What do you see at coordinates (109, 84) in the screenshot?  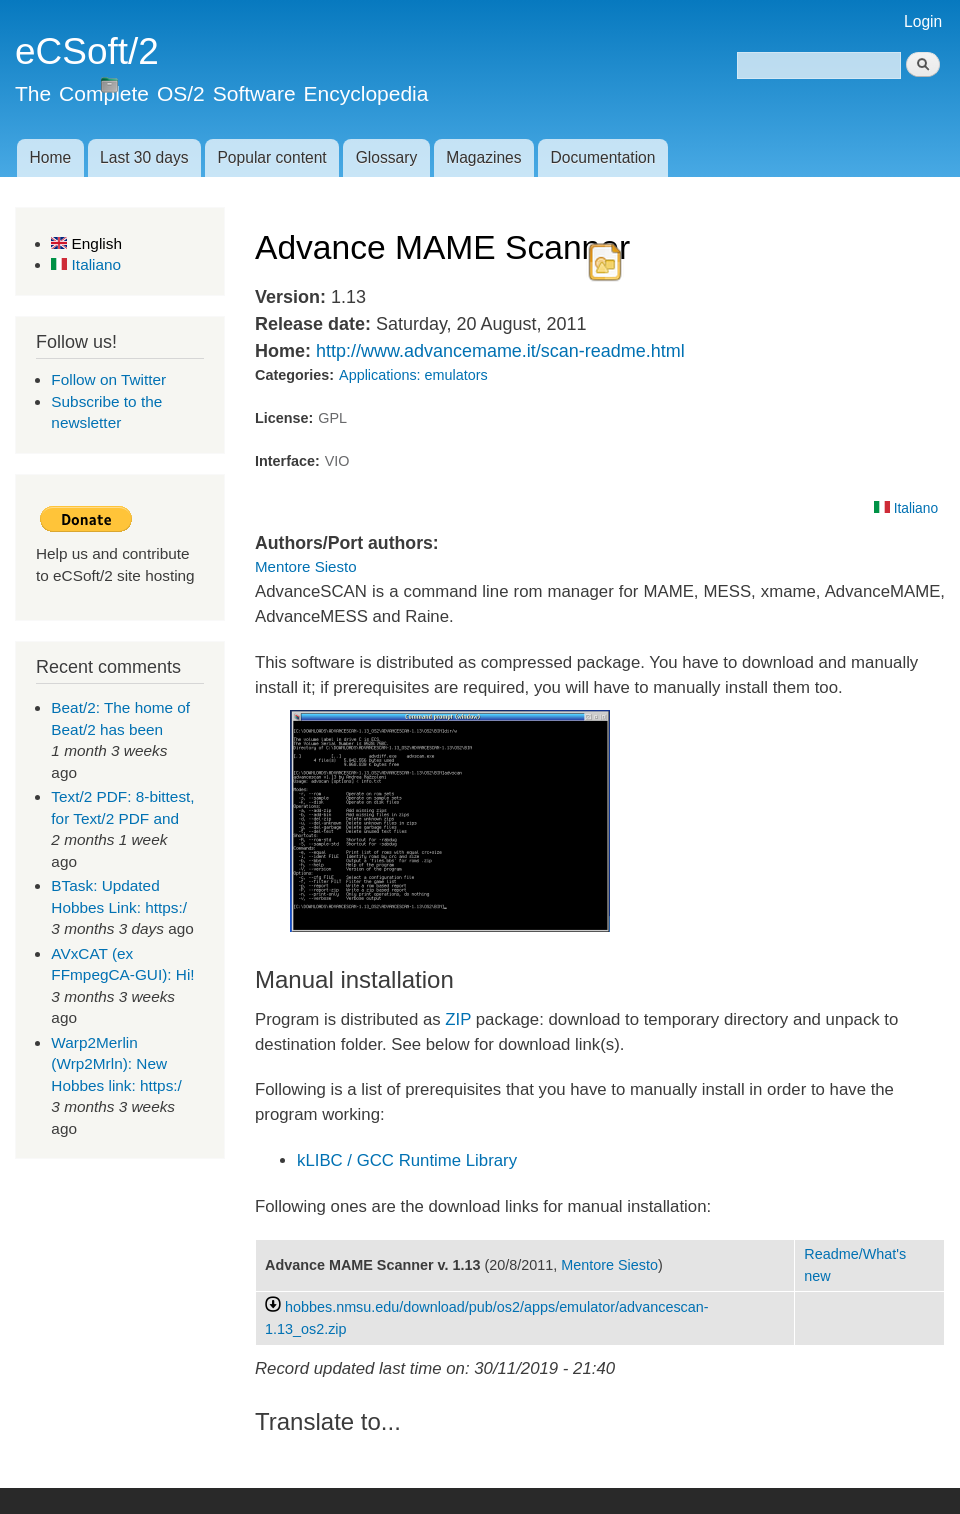 I see `open the file manager application` at bounding box center [109, 84].